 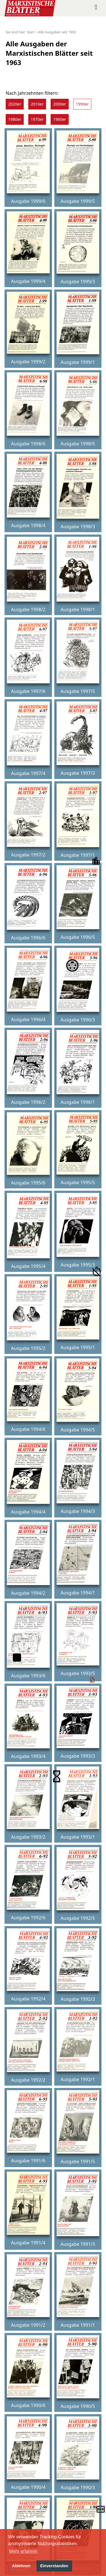 What do you see at coordinates (101, 2509) in the screenshot?
I see `access DVR recordings` at bounding box center [101, 2509].